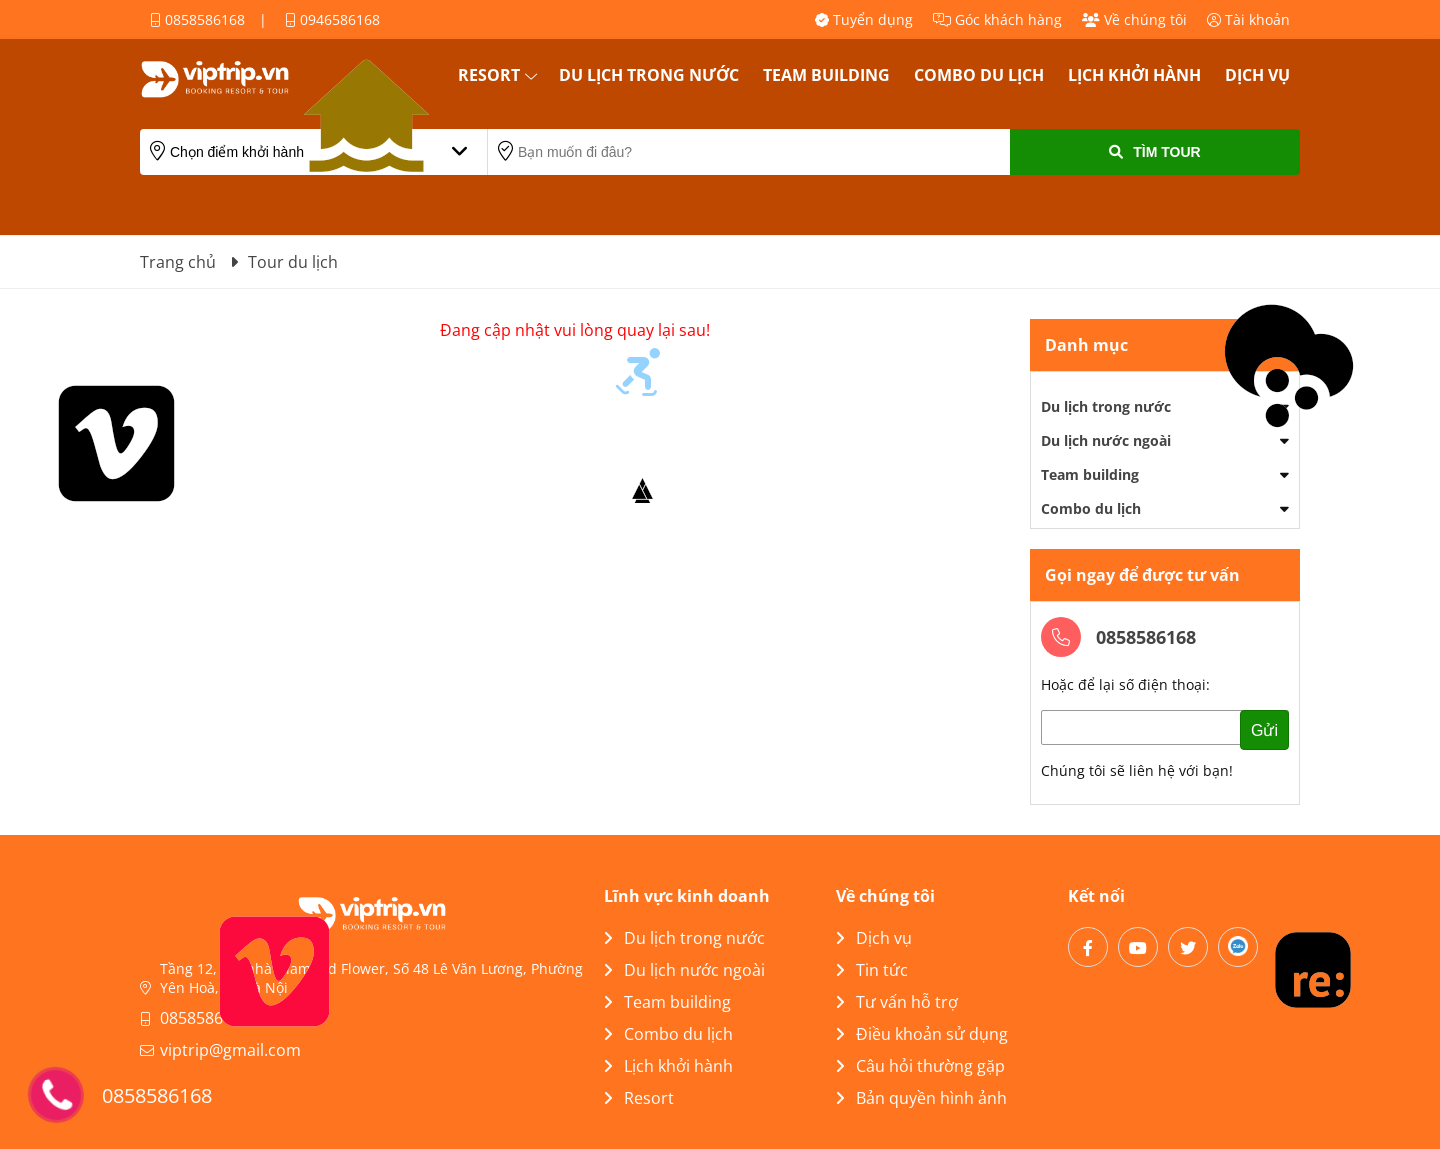  What do you see at coordinates (274, 971) in the screenshot?
I see `open Vimeo app or website` at bounding box center [274, 971].